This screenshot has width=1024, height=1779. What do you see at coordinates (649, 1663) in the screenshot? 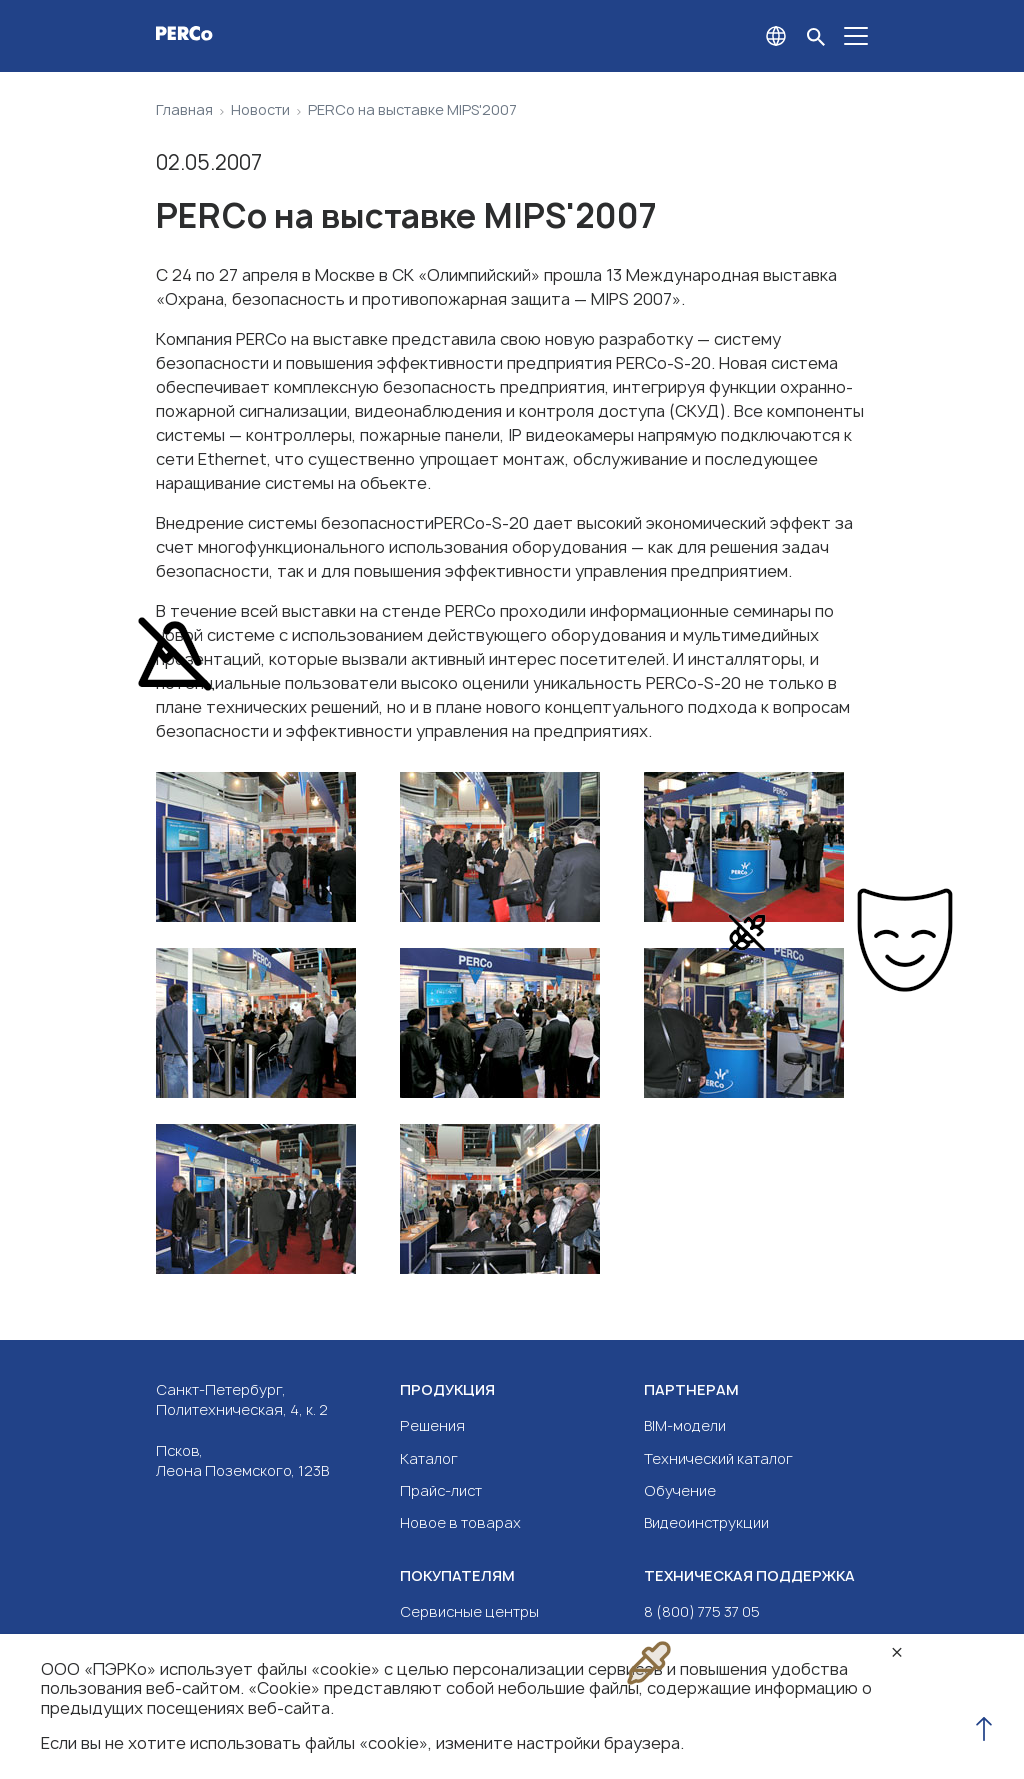
I see `pick a color from the canvas` at bounding box center [649, 1663].